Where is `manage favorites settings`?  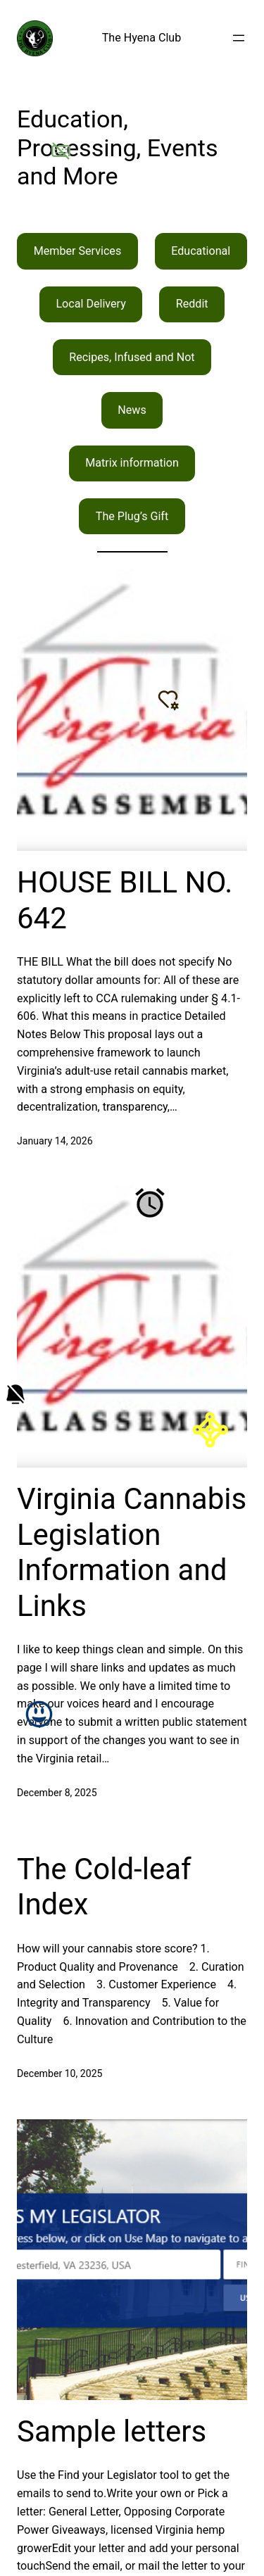 manage favorites settings is located at coordinates (168, 699).